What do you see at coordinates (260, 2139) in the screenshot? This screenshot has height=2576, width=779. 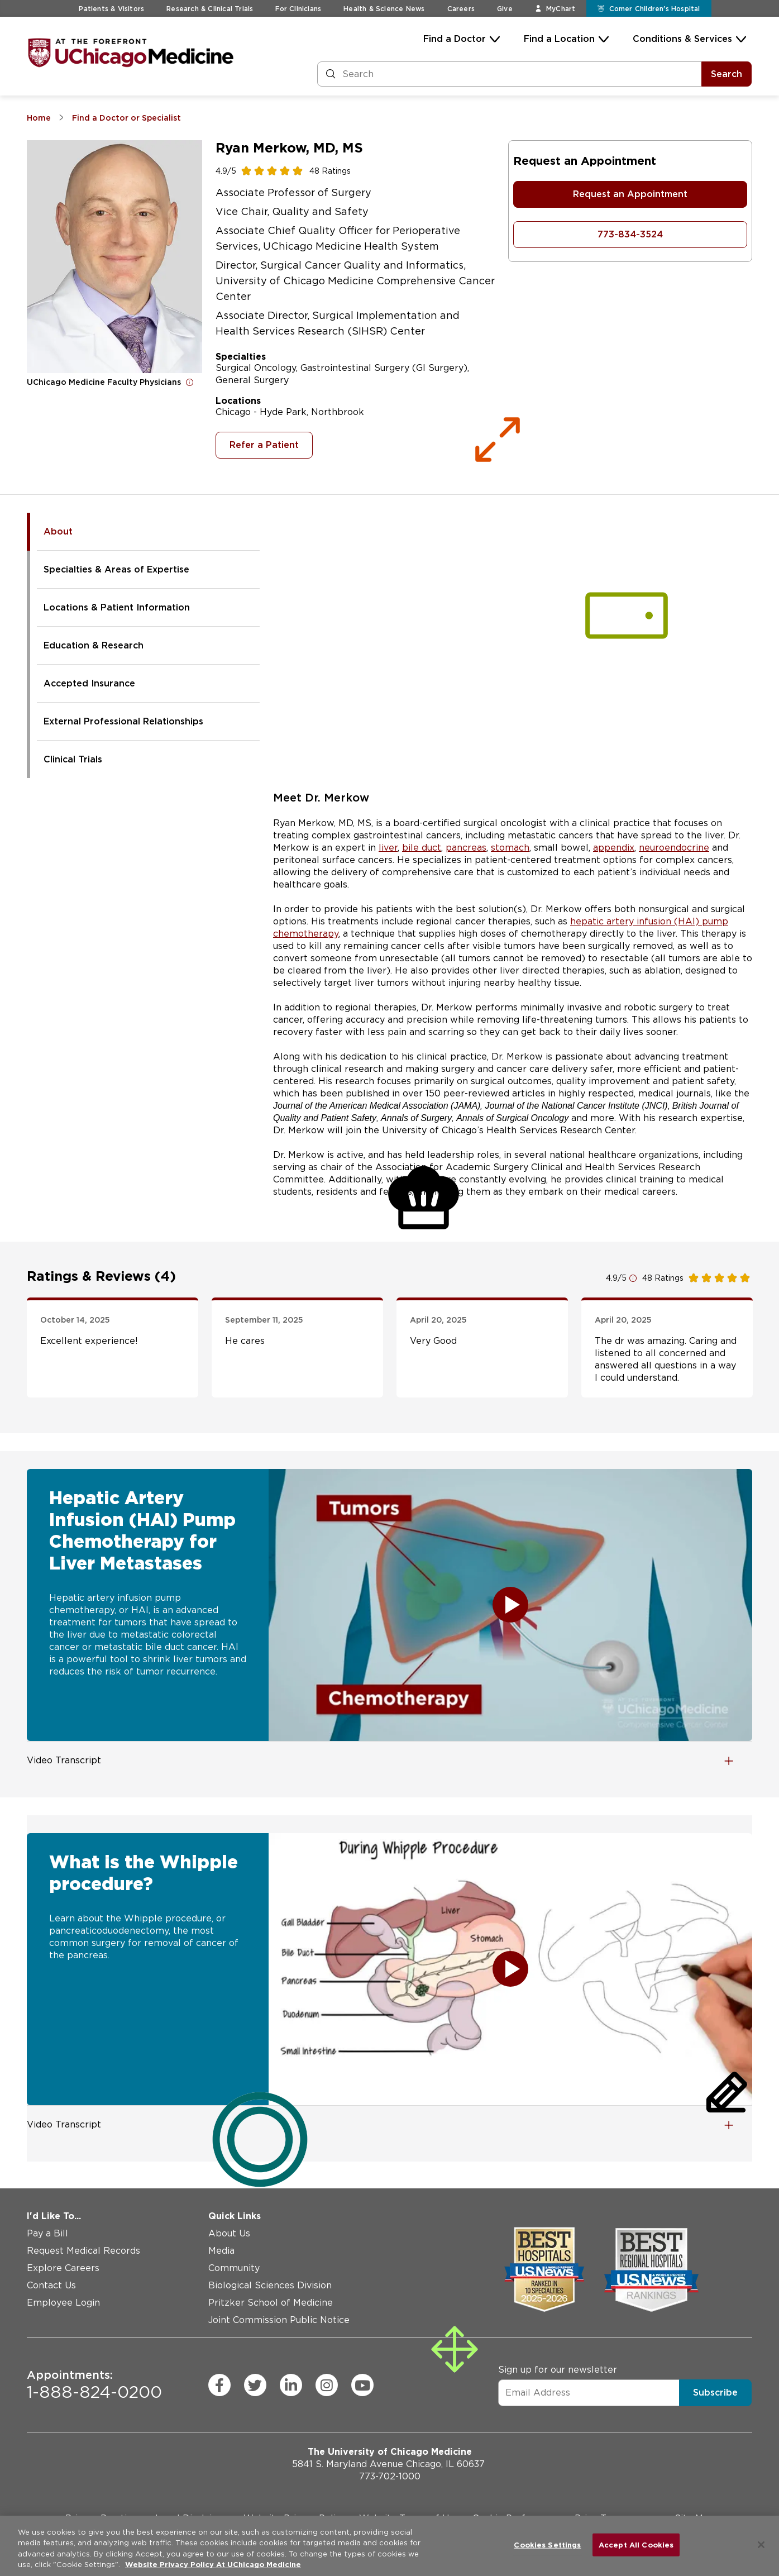 I see `start recording audio or video` at bounding box center [260, 2139].